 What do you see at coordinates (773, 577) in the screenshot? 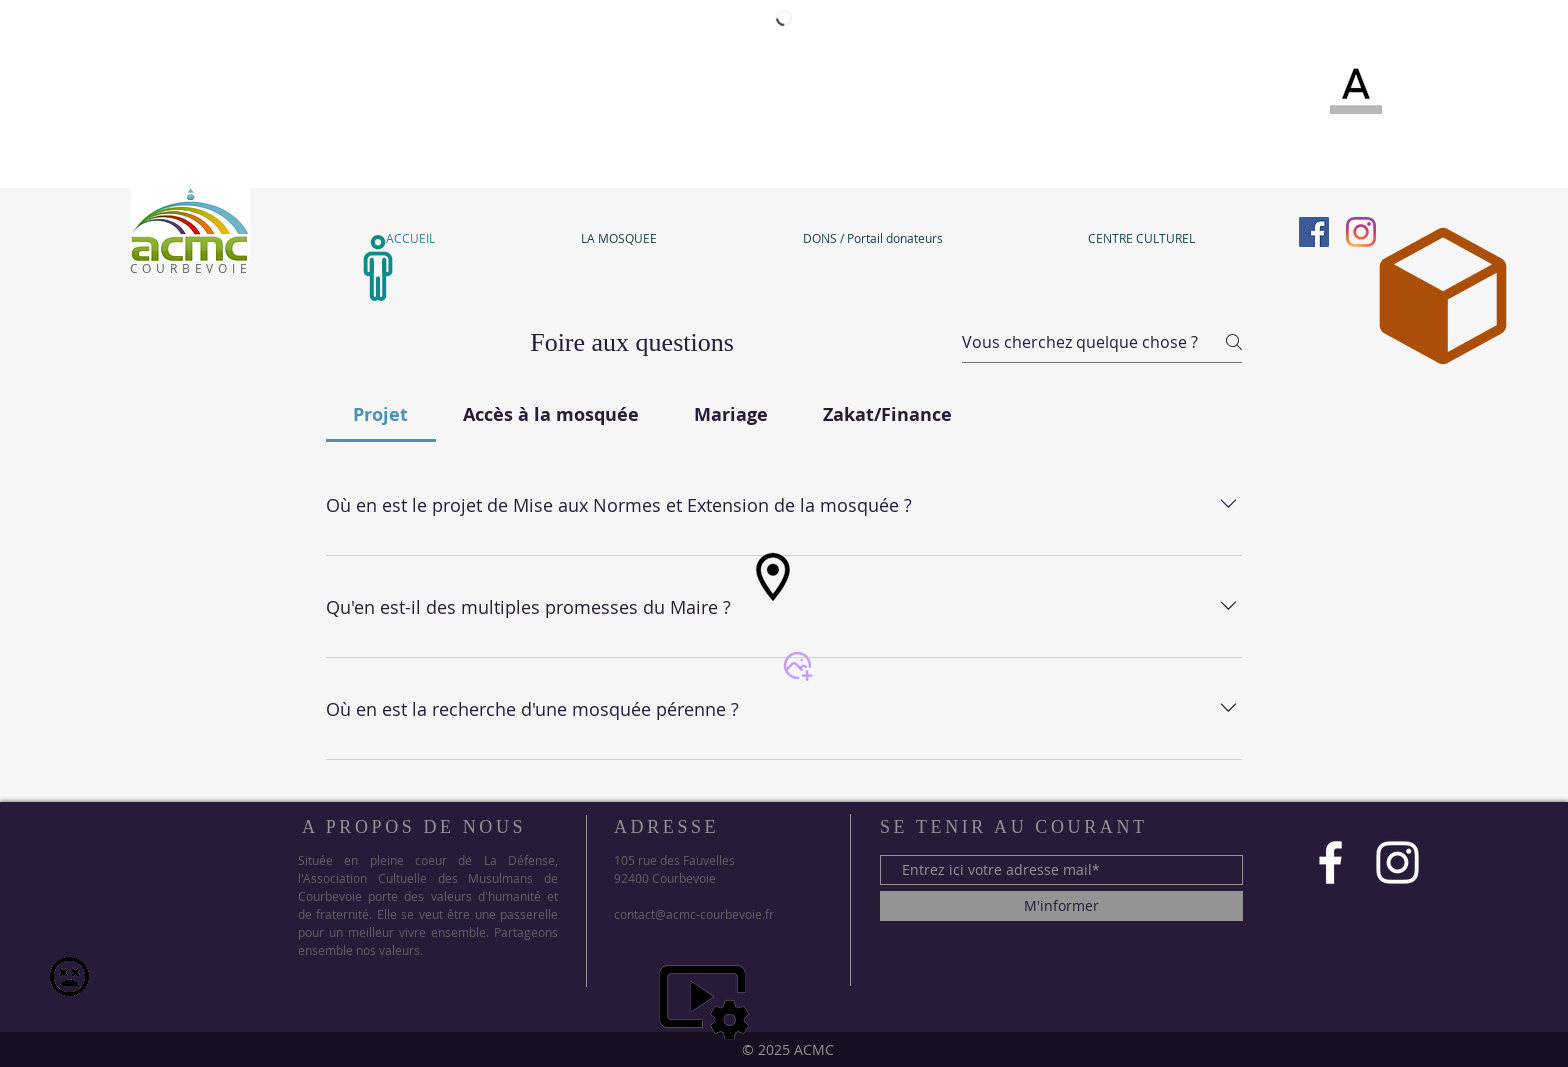
I see `view current location on map` at bounding box center [773, 577].